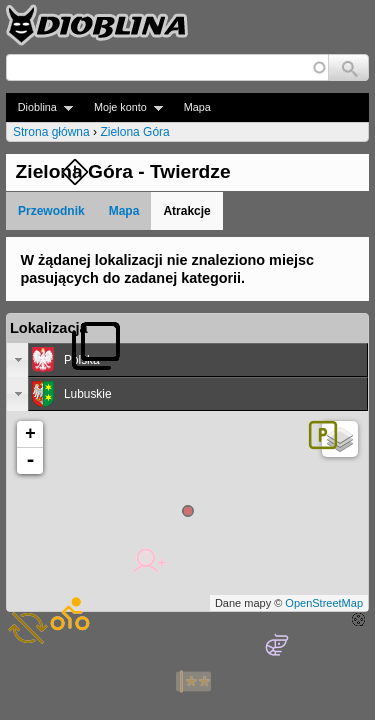 Image resolution: width=375 pixels, height=720 pixels. What do you see at coordinates (148, 561) in the screenshot?
I see `add a new contact or friend` at bounding box center [148, 561].